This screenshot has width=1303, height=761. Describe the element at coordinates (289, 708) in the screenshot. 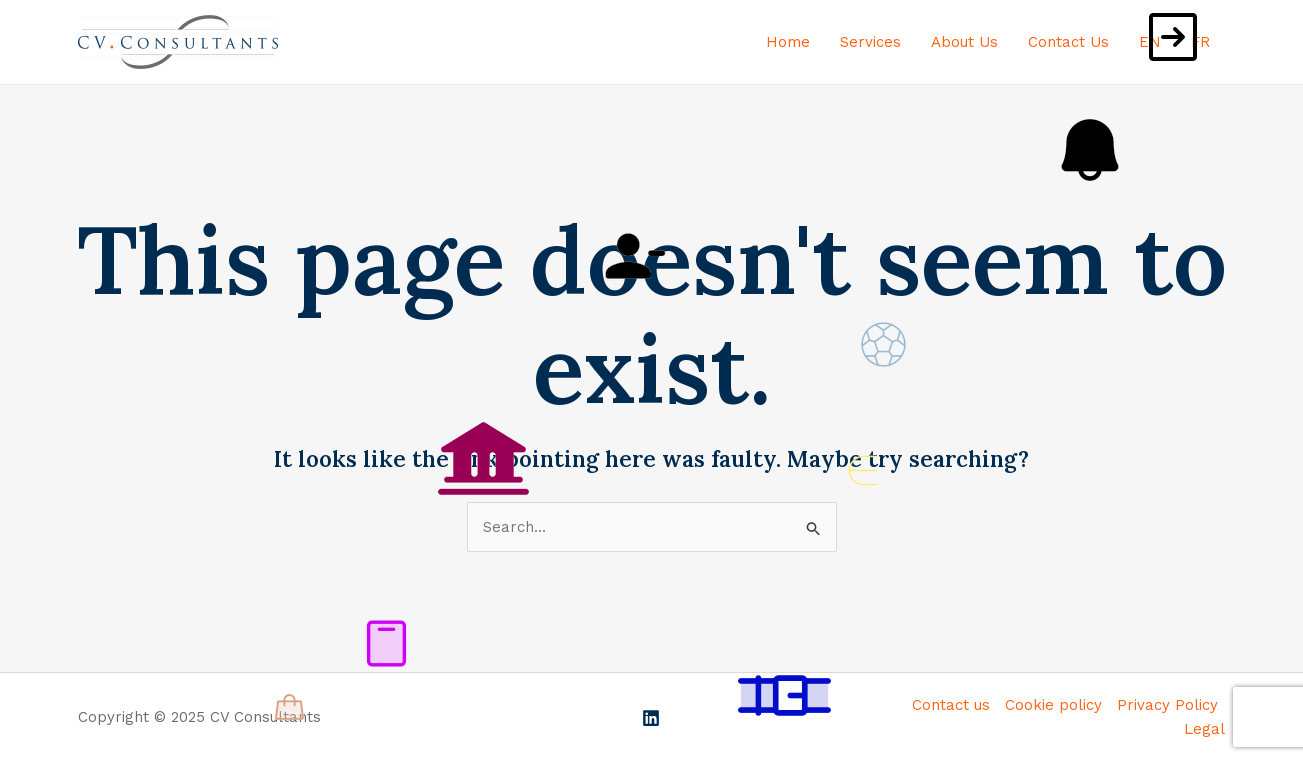

I see `view your shopping bag` at that location.